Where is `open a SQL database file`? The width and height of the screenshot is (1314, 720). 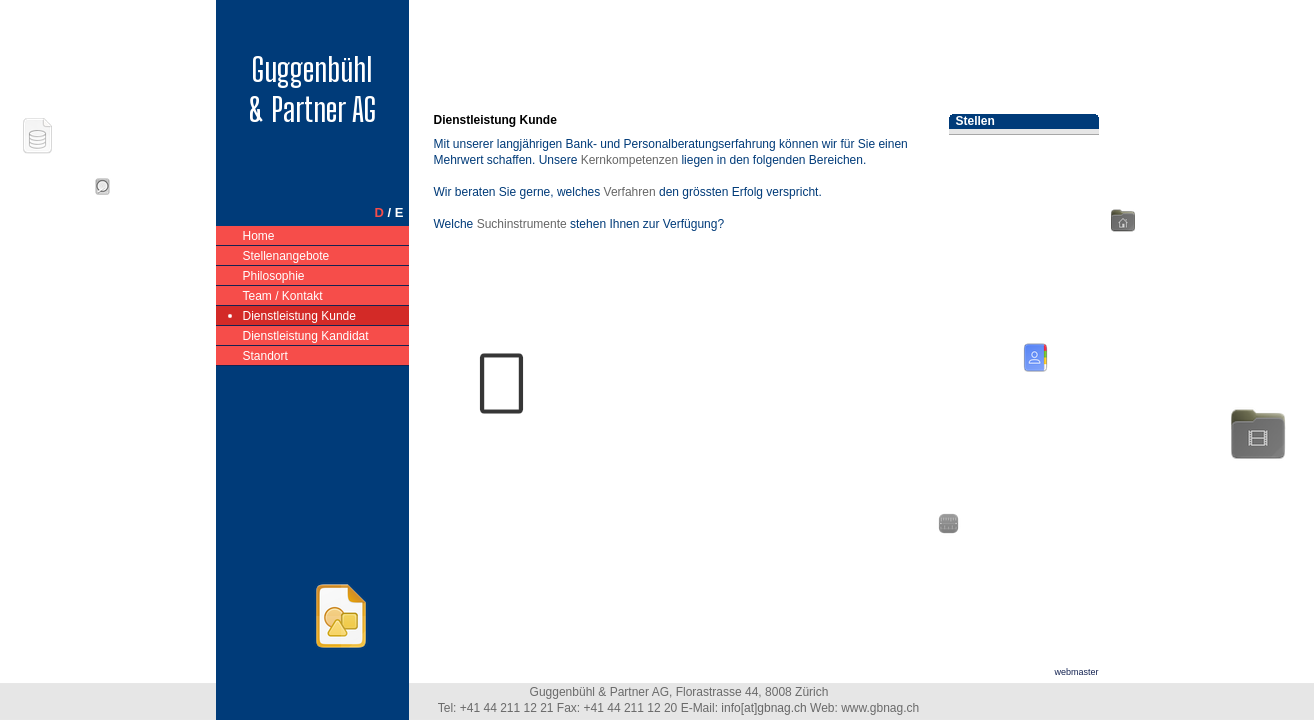
open a SQL database file is located at coordinates (37, 135).